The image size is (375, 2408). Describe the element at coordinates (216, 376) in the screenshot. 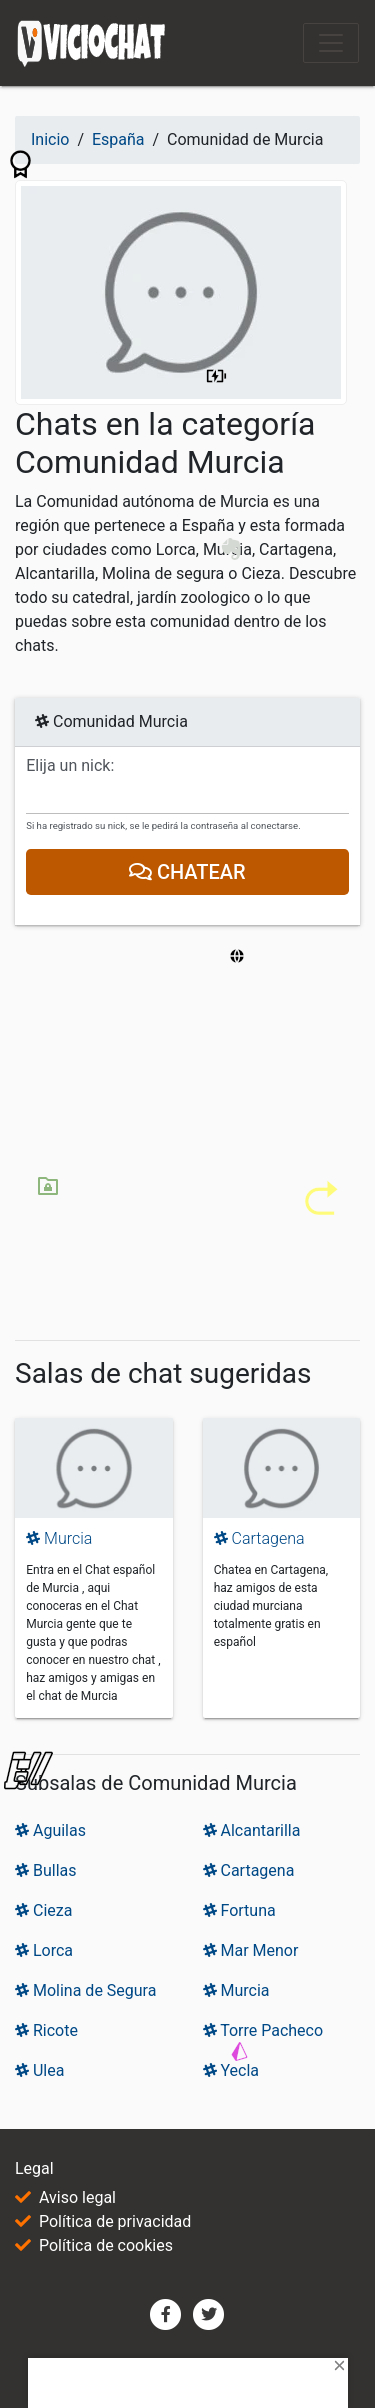

I see `indicates battery is currently charging` at that location.